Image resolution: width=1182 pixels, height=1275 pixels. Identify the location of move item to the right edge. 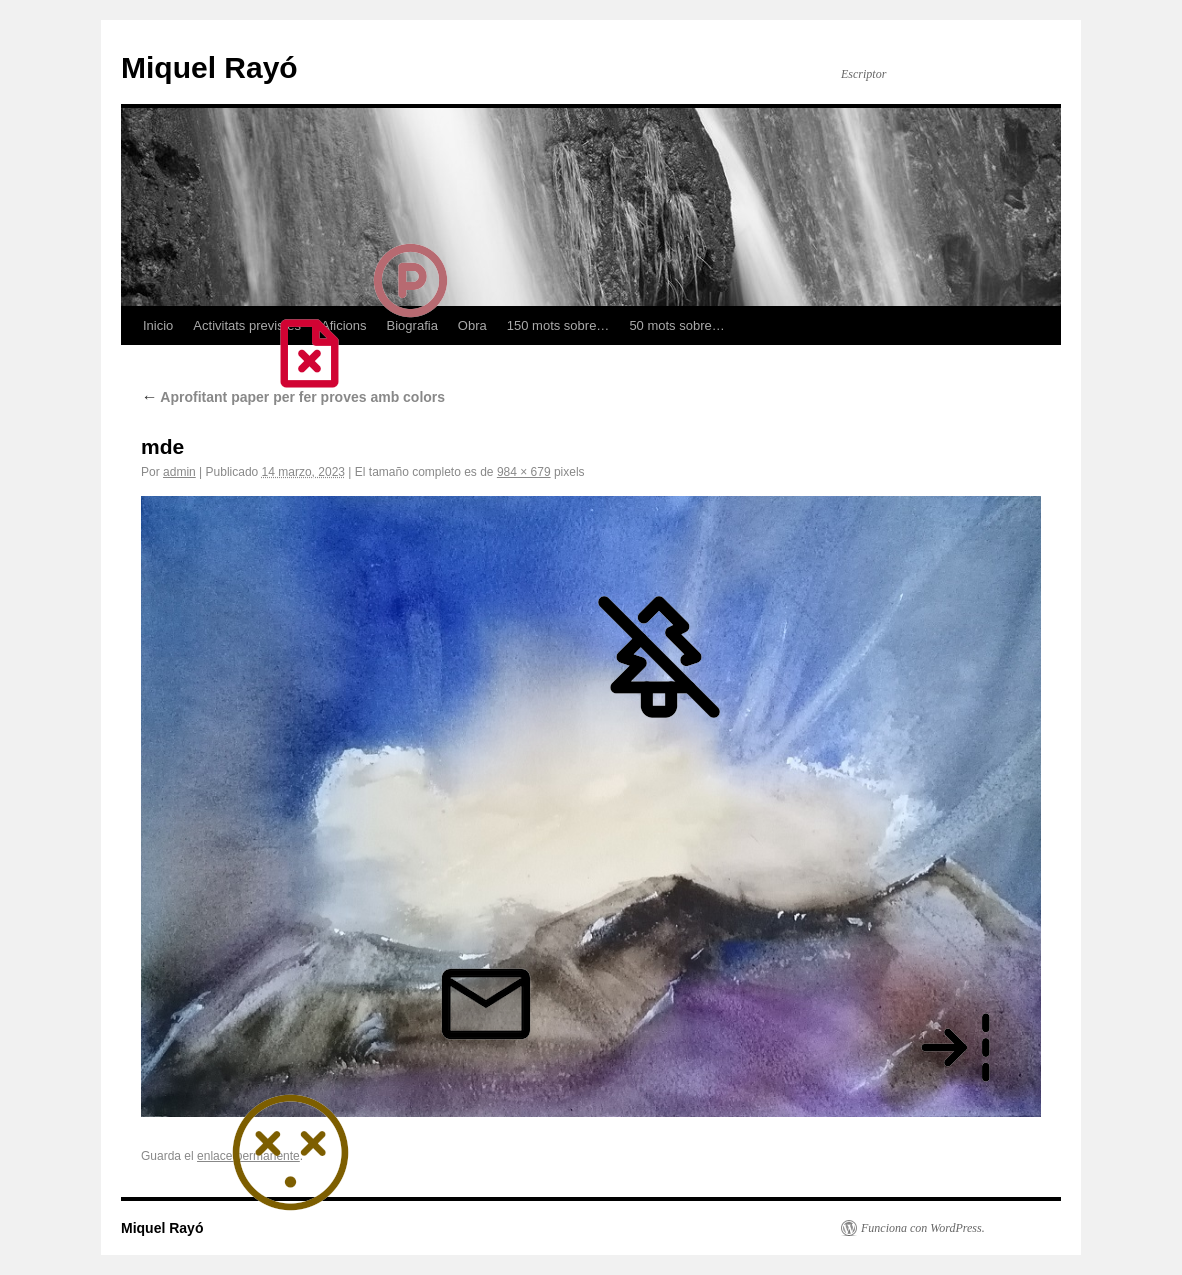
(955, 1047).